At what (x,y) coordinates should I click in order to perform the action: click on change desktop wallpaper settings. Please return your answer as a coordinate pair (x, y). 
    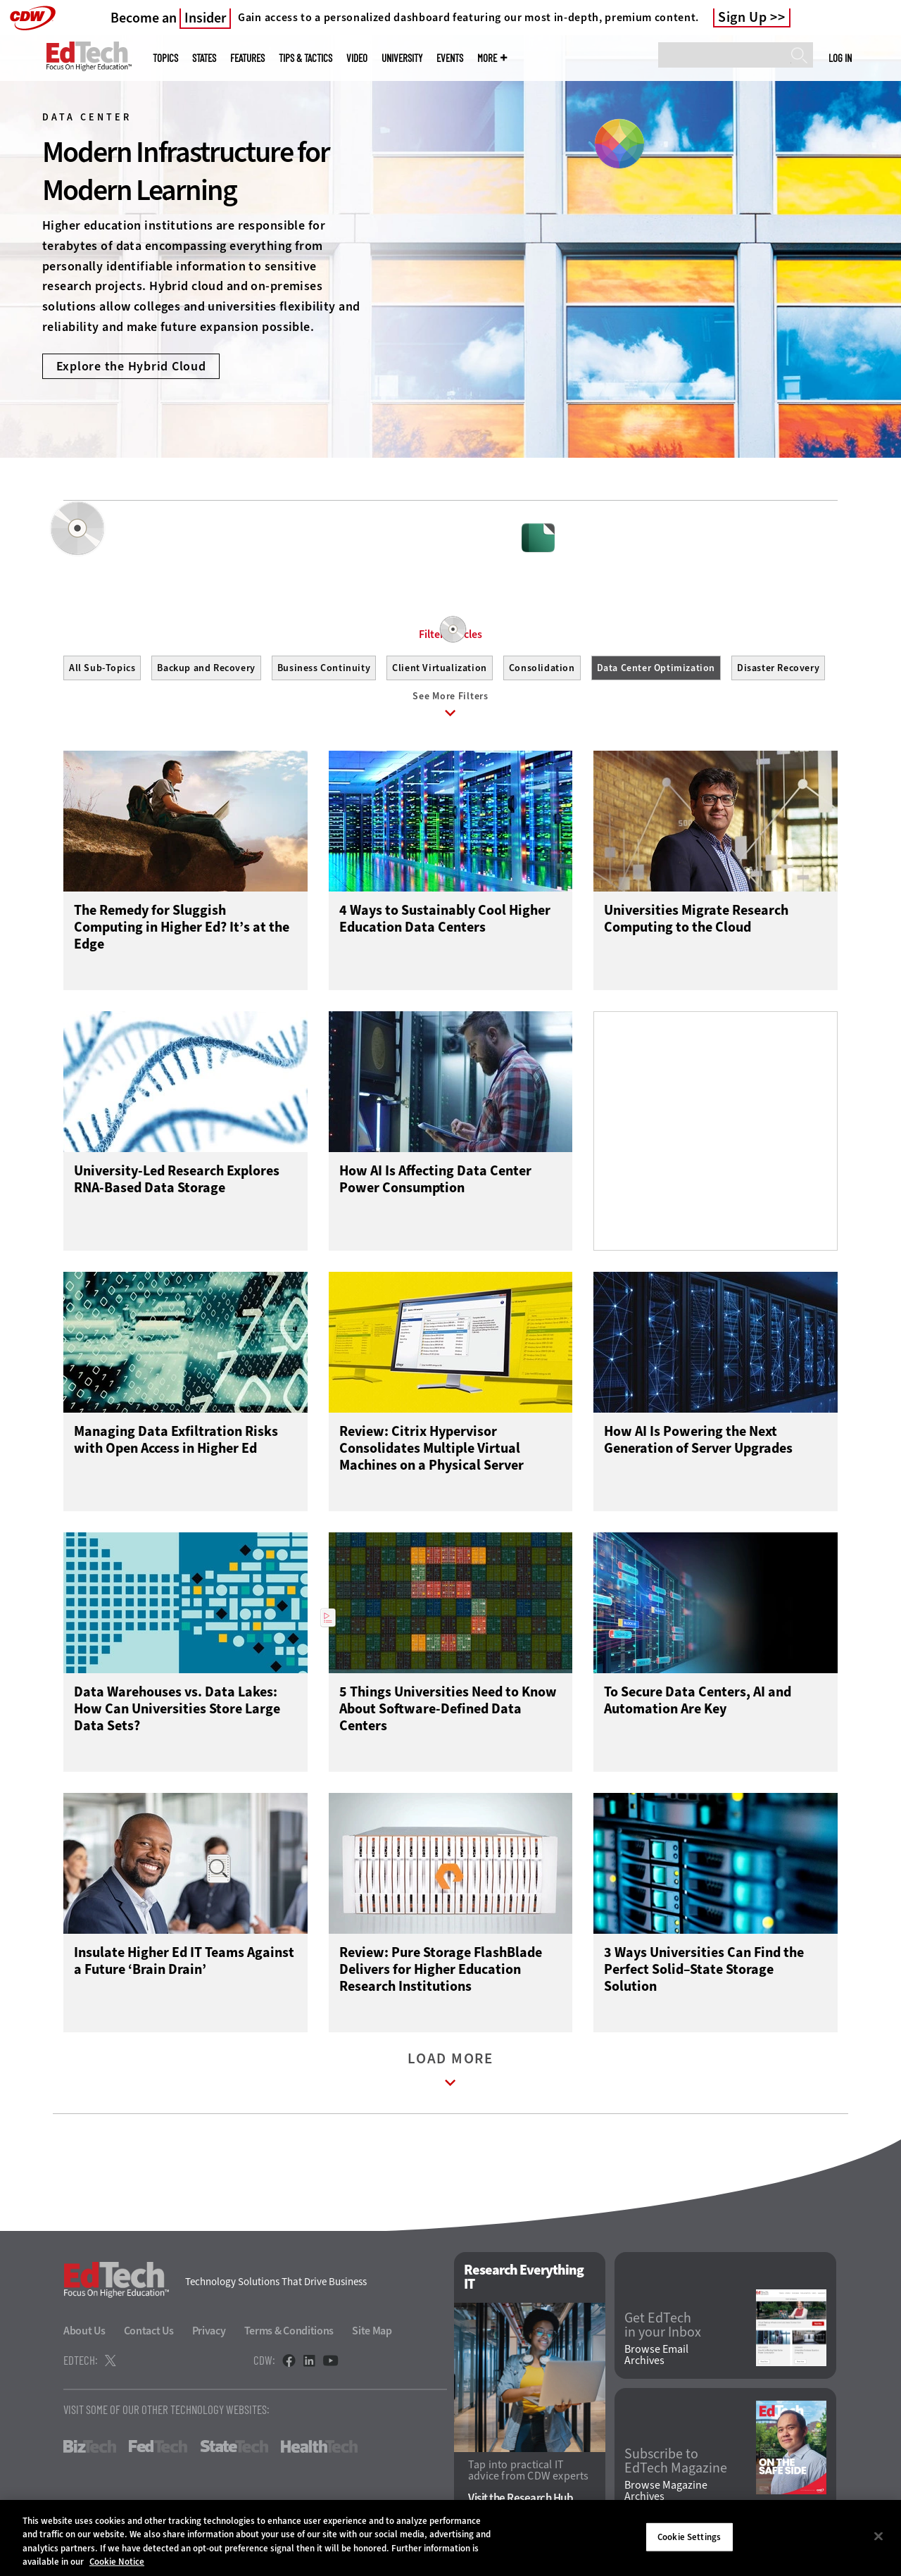
    Looking at the image, I should click on (538, 537).